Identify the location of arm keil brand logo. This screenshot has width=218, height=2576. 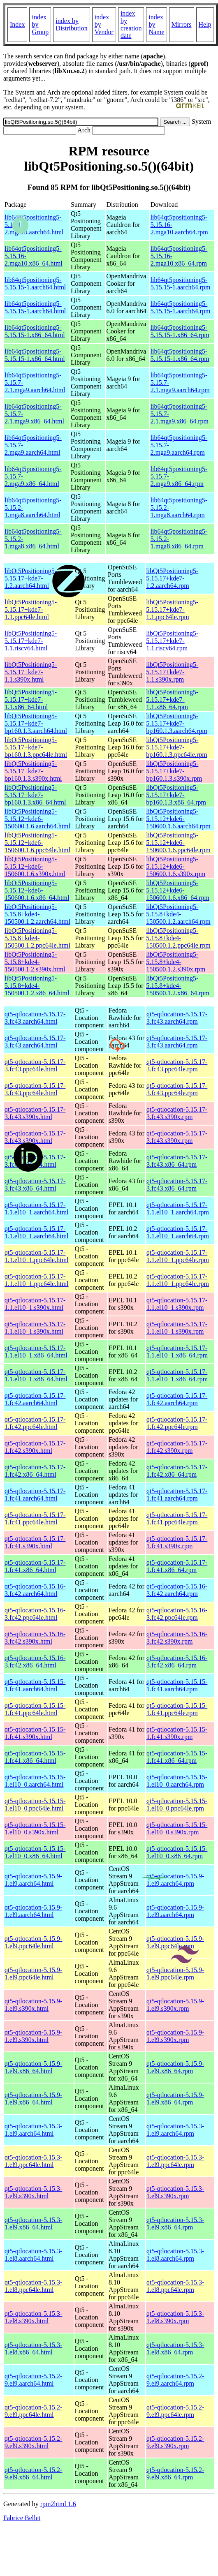
(190, 106).